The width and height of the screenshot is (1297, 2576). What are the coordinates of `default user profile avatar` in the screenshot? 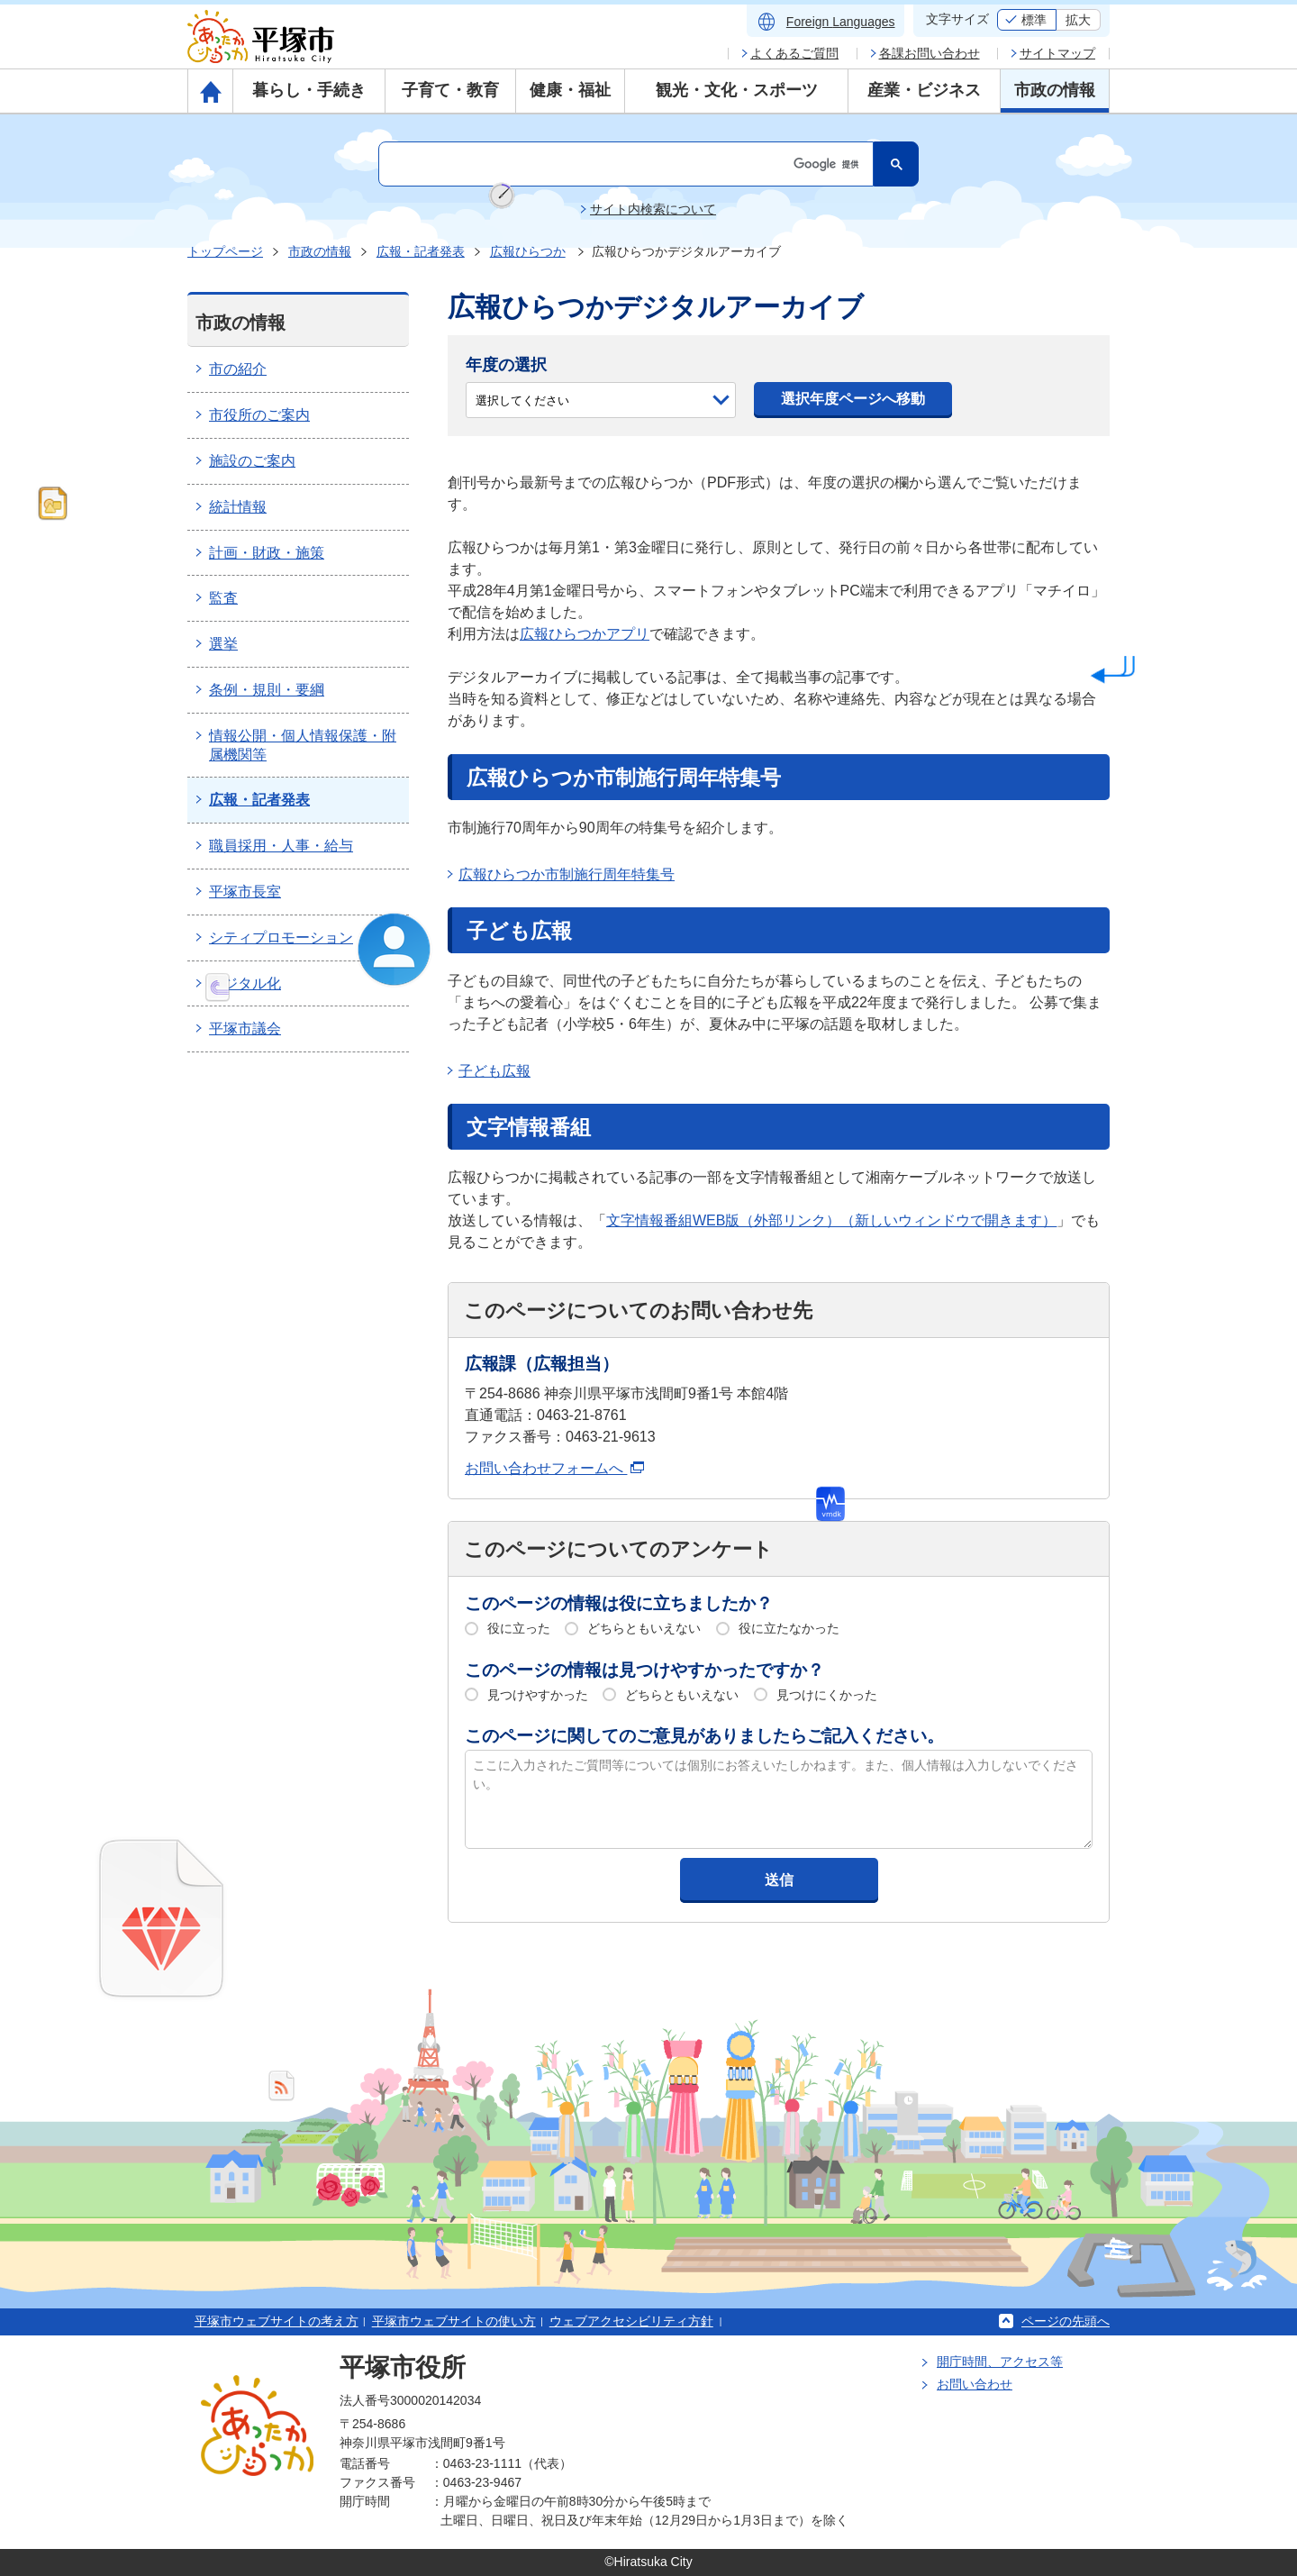 It's located at (394, 949).